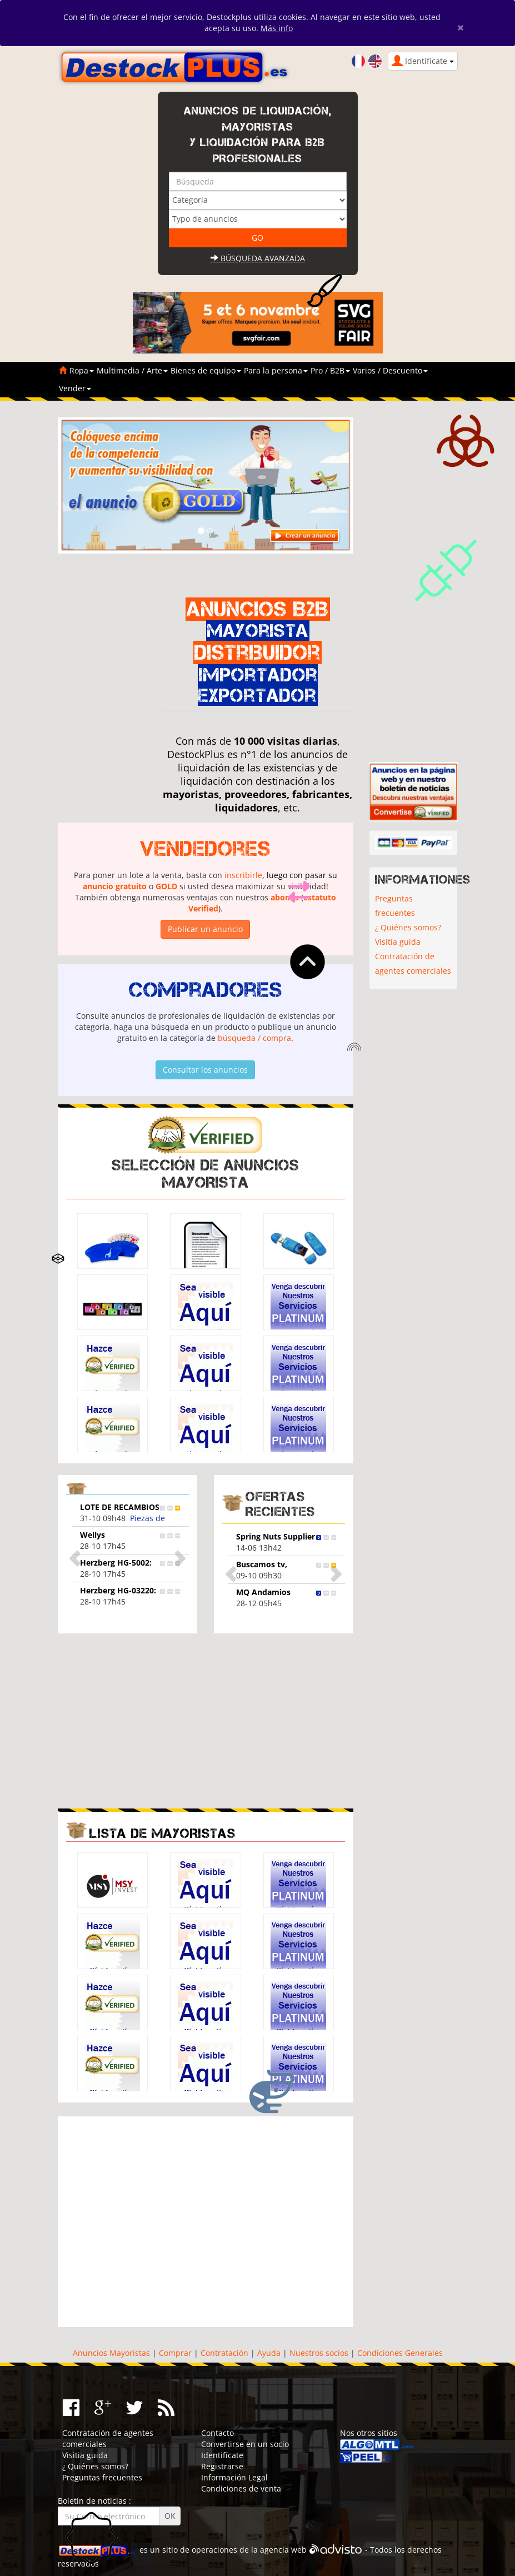  Describe the element at coordinates (58, 1258) in the screenshot. I see `open CodePen profile or projects` at that location.